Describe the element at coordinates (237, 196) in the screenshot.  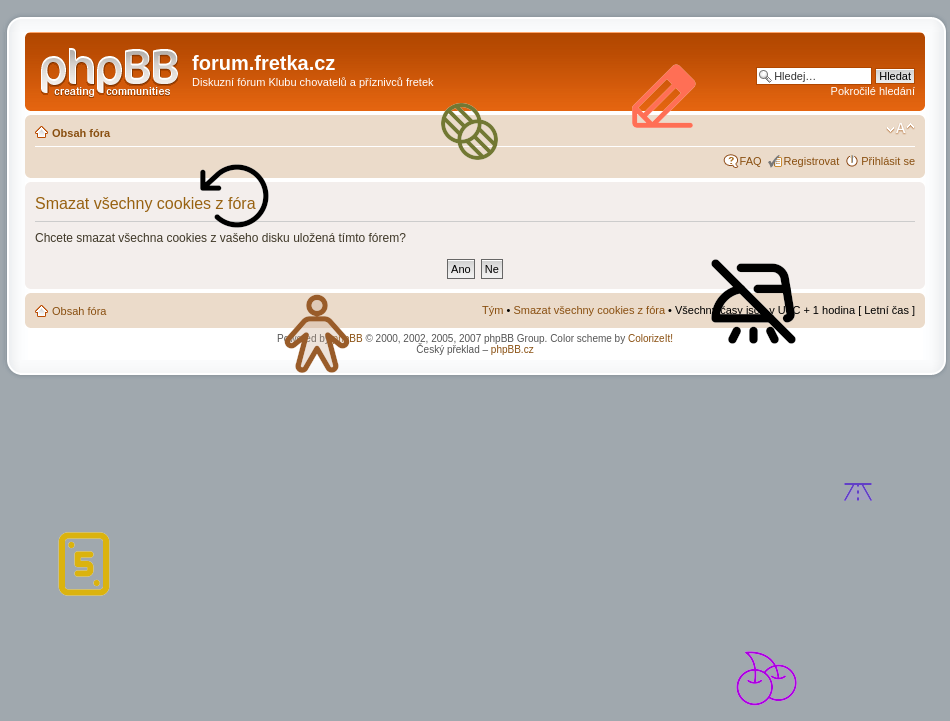
I see `undo the last action` at that location.